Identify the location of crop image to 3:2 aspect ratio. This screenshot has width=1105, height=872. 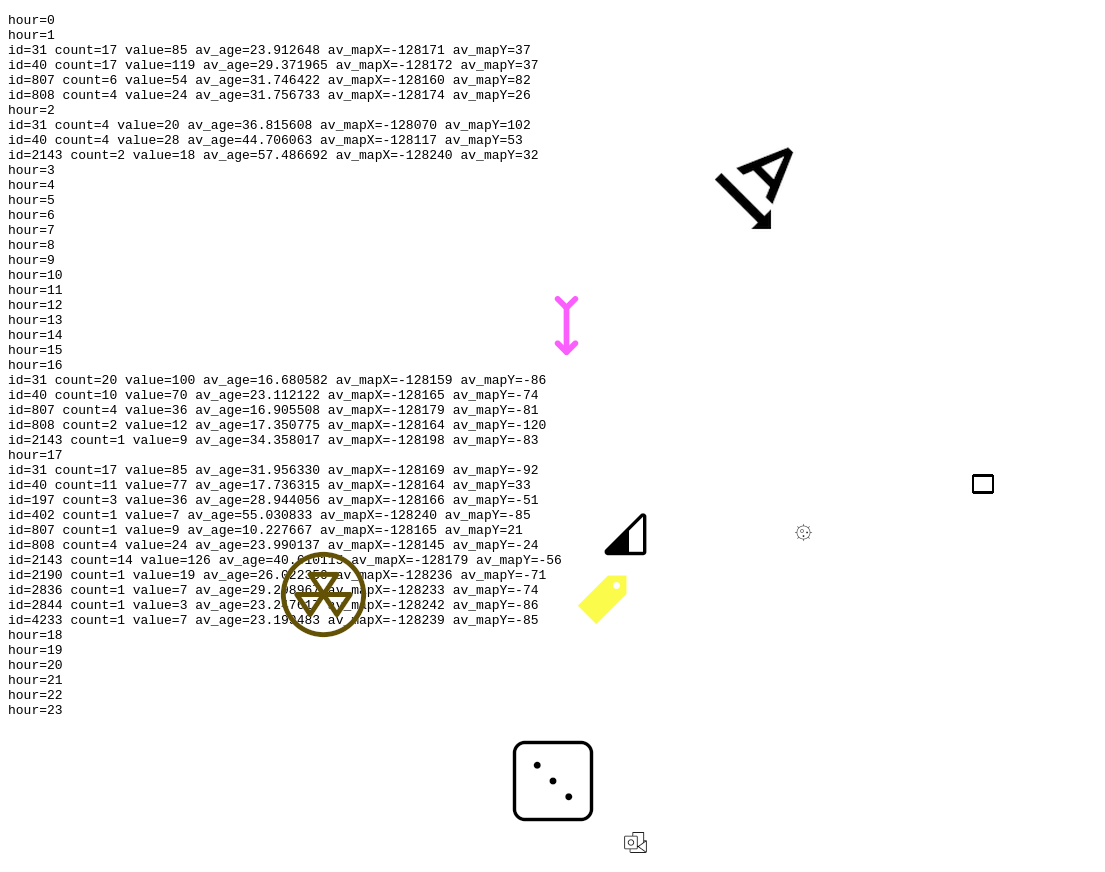
(983, 484).